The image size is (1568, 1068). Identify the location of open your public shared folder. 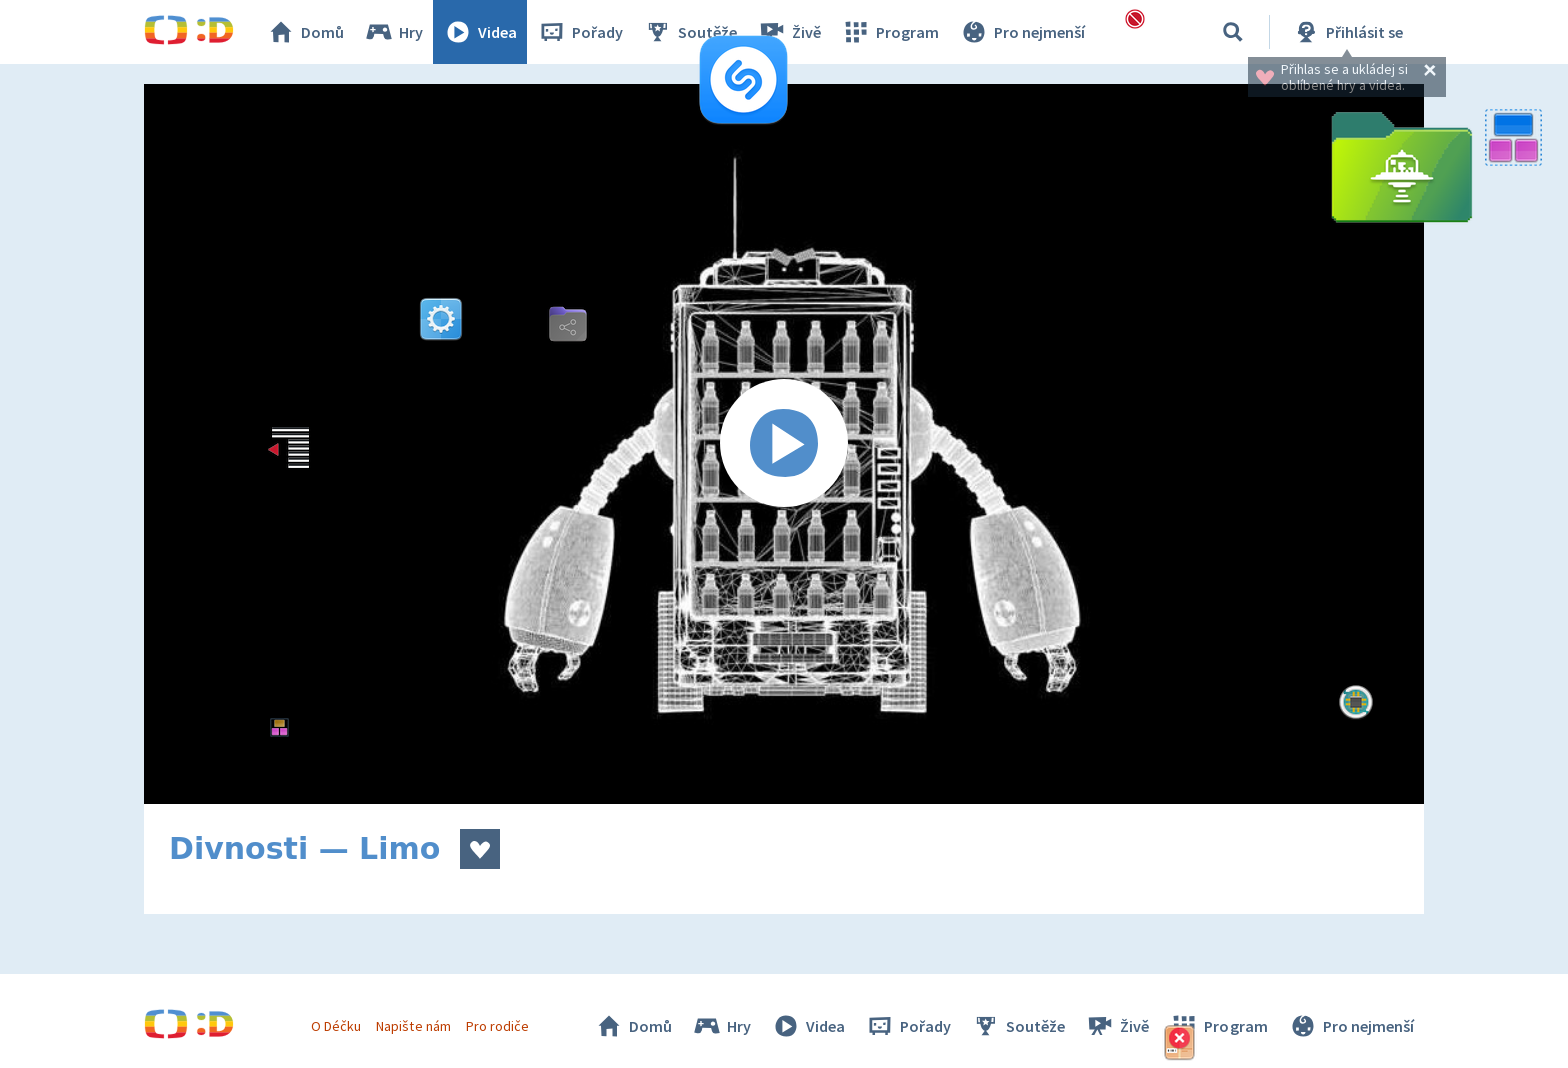
(568, 324).